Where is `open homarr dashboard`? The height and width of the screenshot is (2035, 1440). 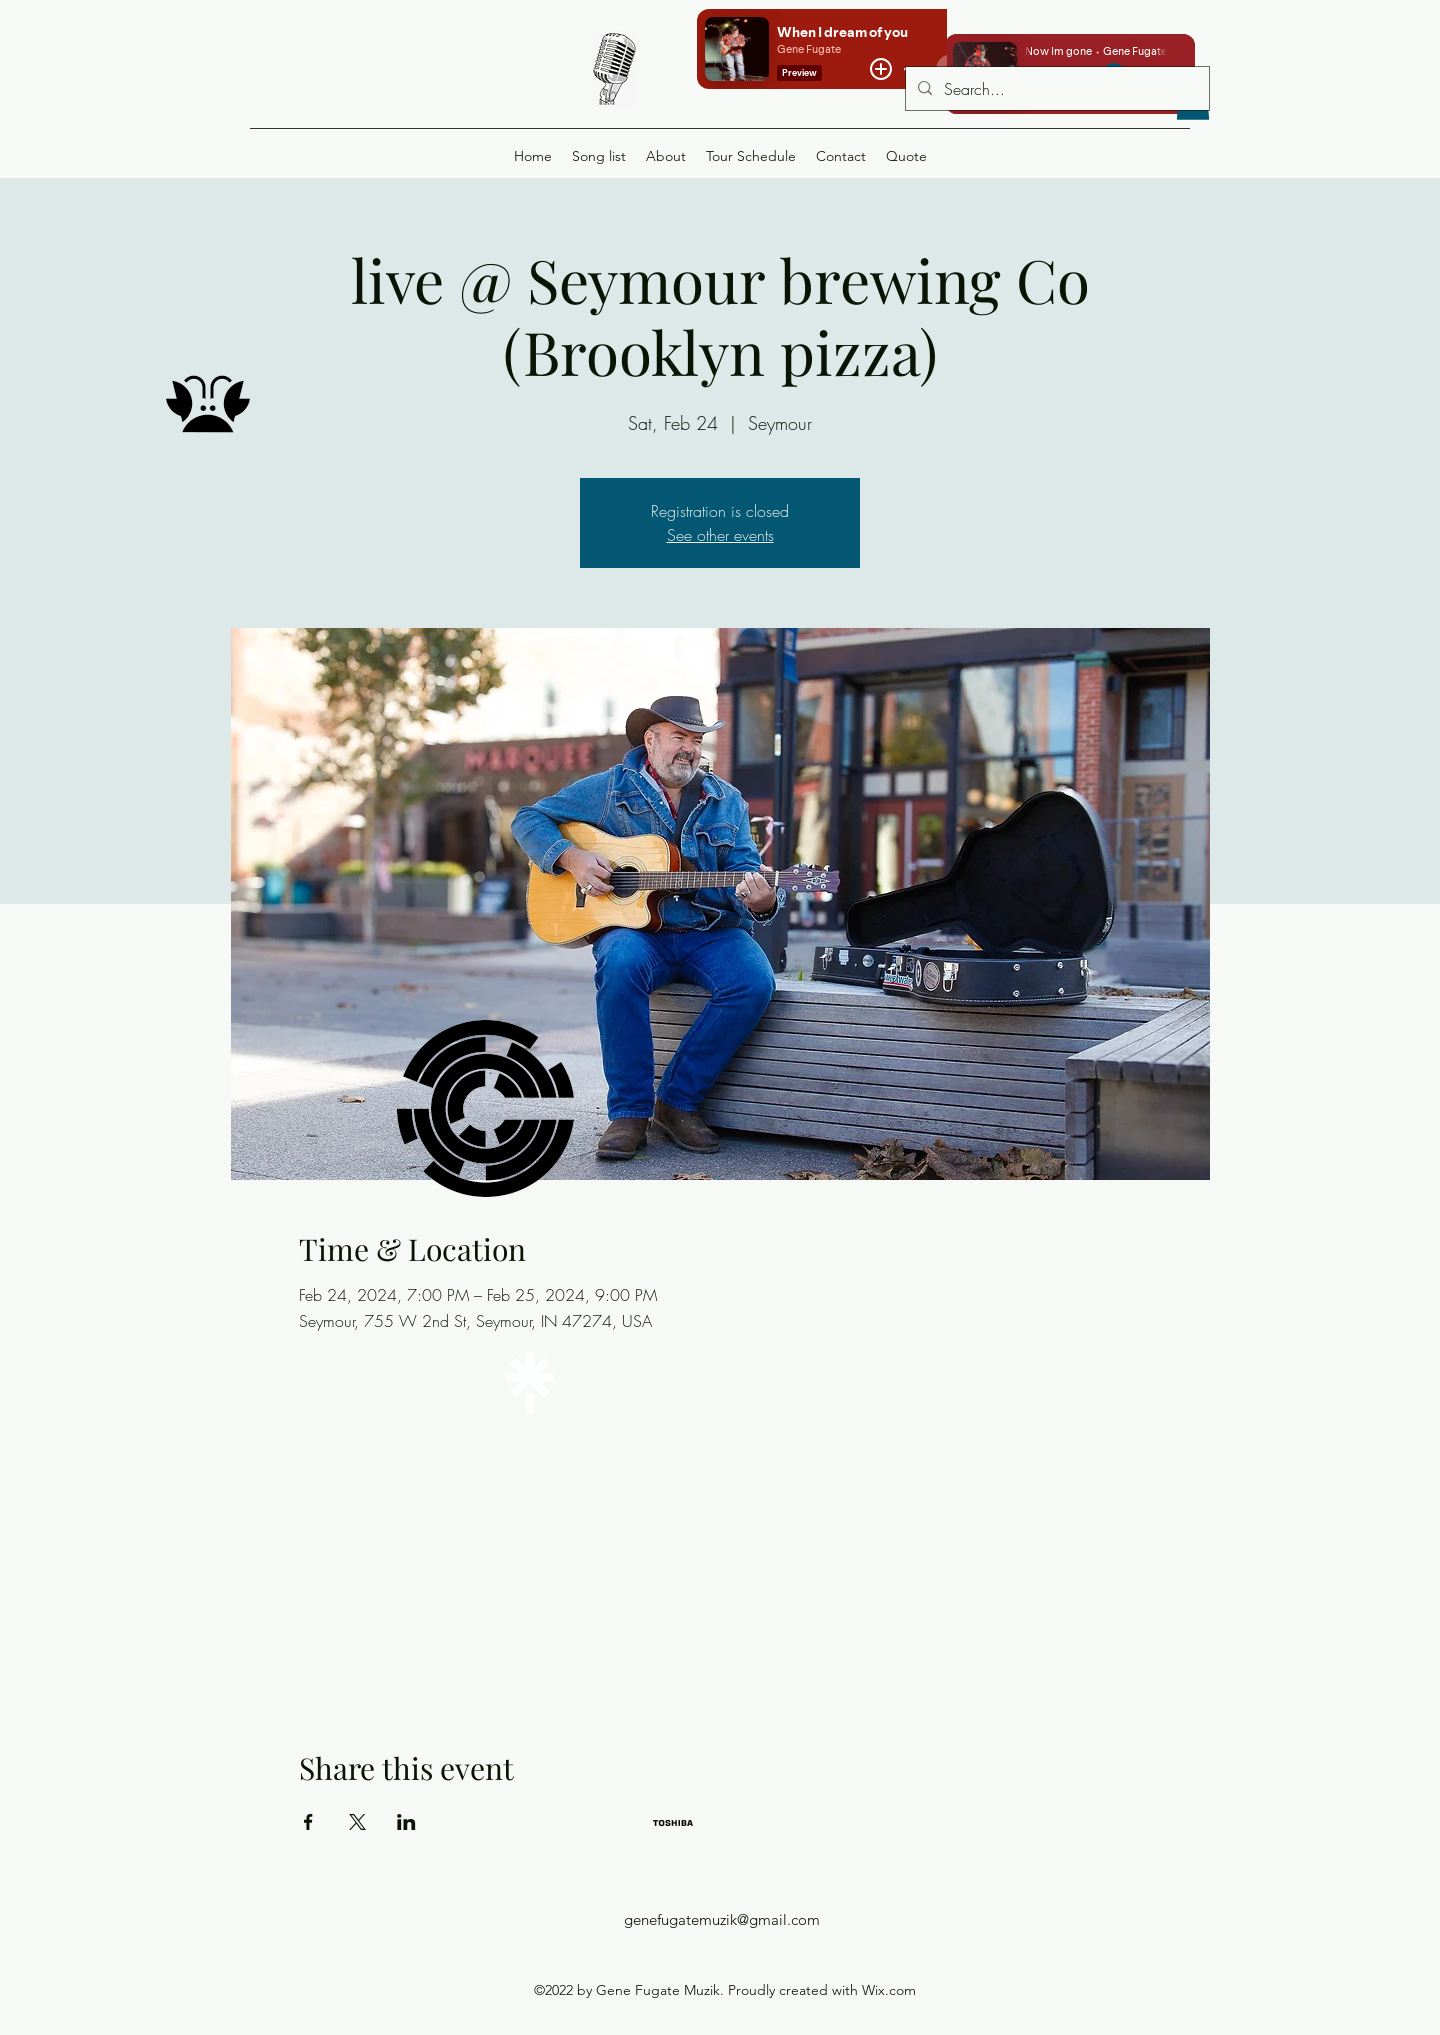 open homarr dashboard is located at coordinates (208, 404).